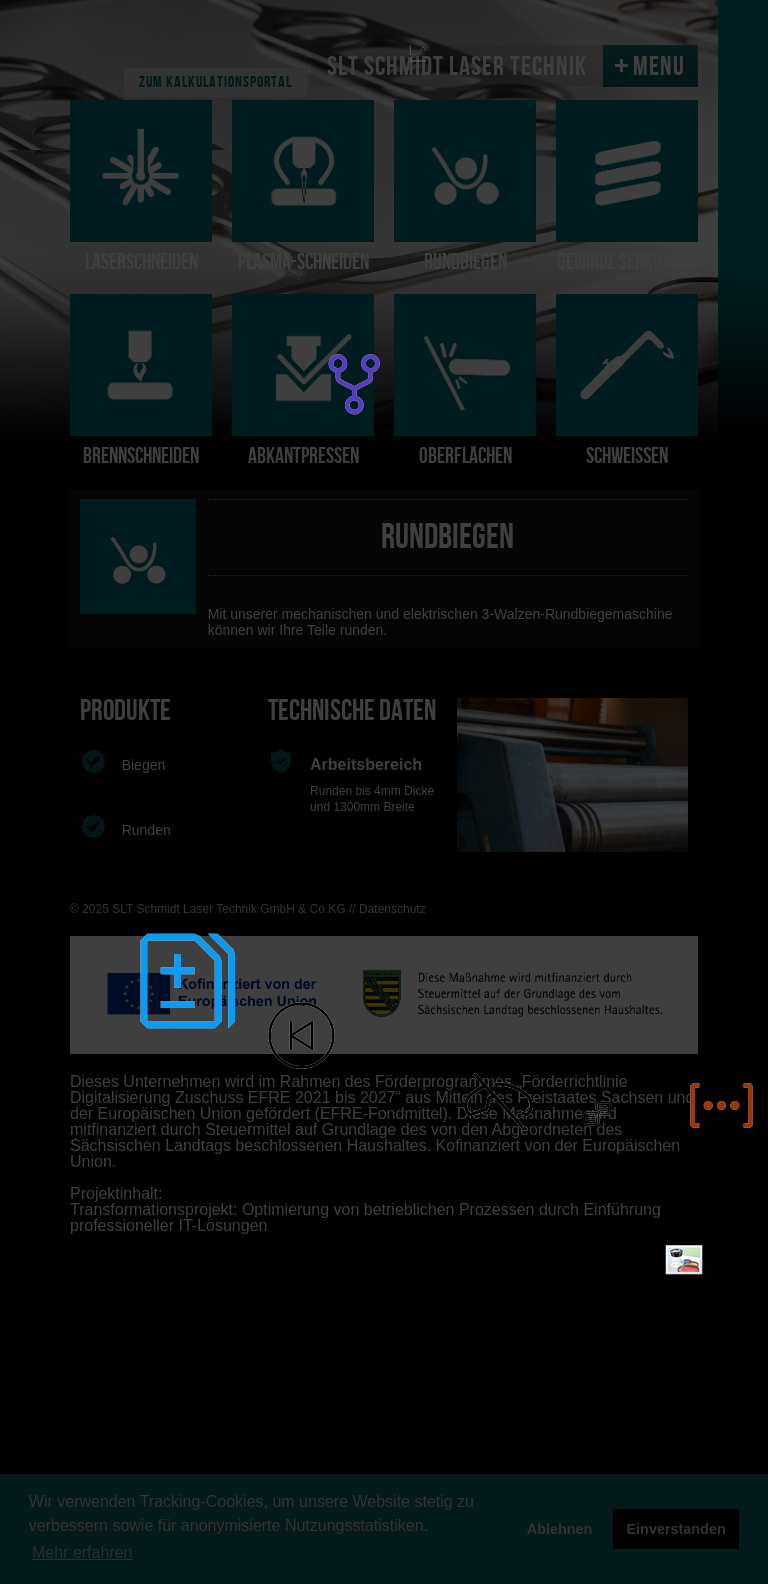 This screenshot has width=768, height=1584. I want to click on indicates an enumeration type in code, so click(597, 1113).